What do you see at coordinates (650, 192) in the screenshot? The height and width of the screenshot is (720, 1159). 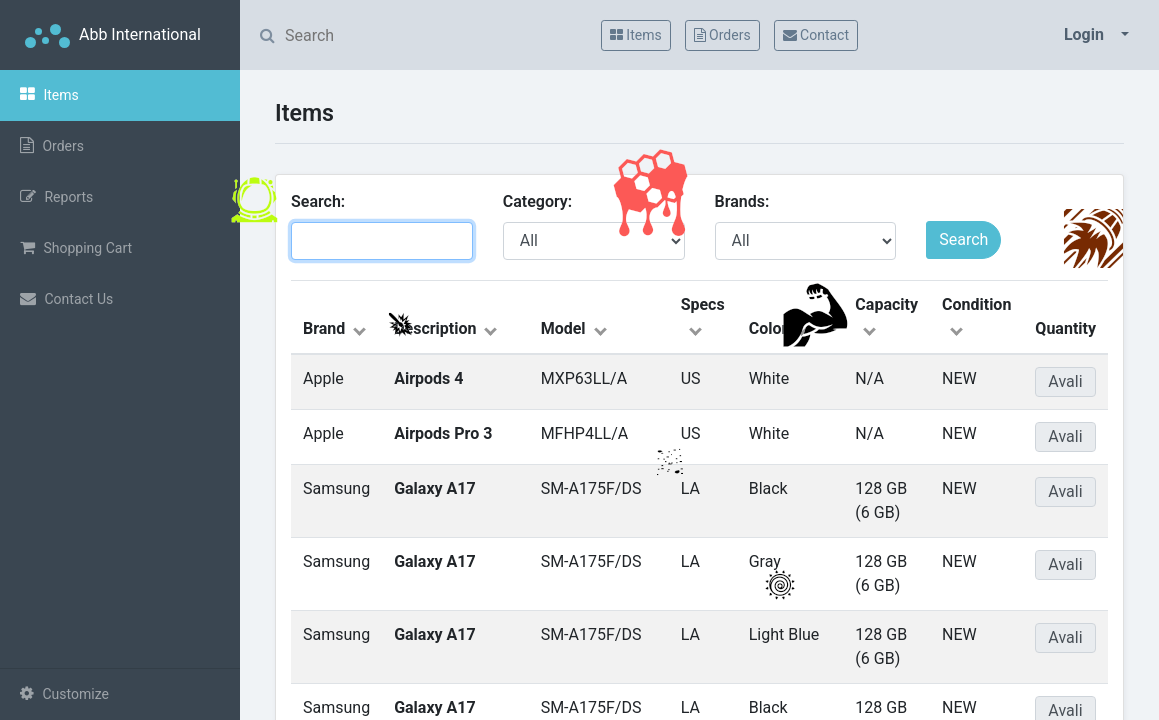 I see `indicates honey or sweetener ingredient` at bounding box center [650, 192].